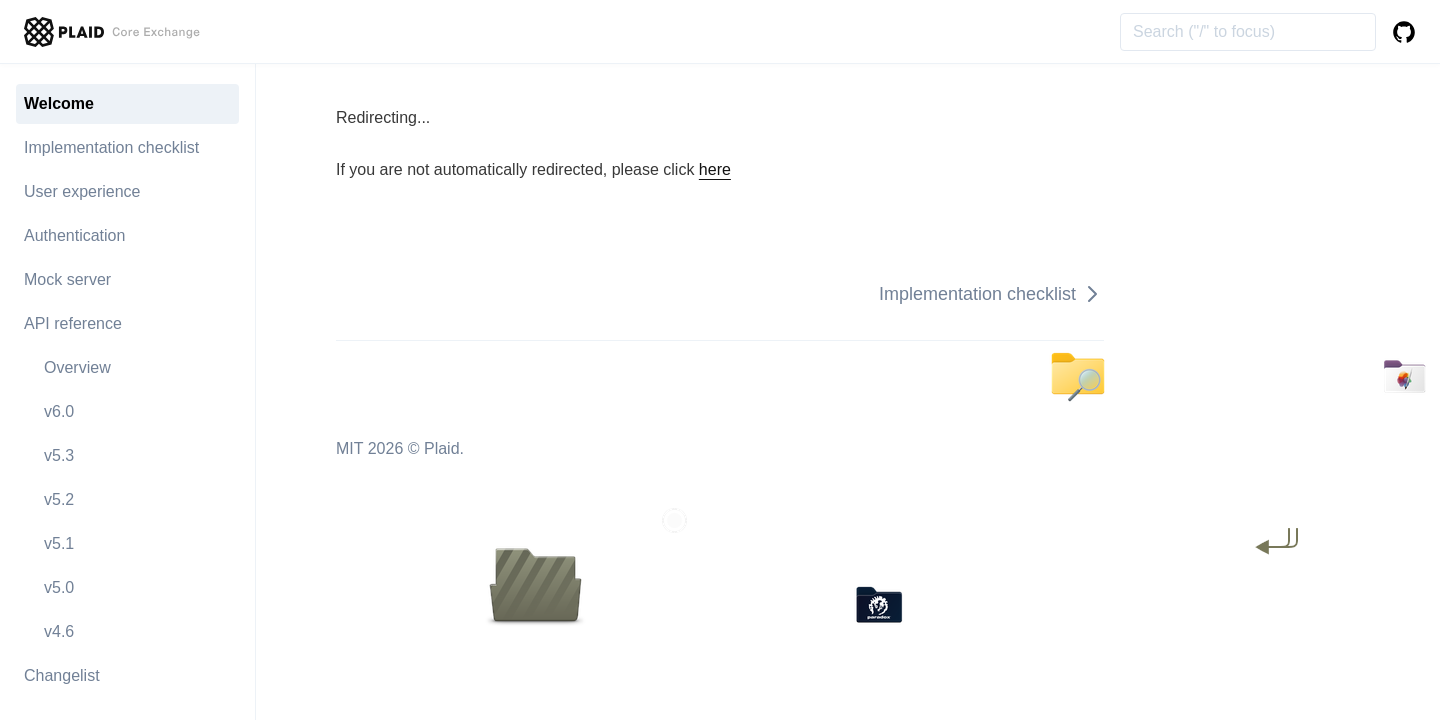 The image size is (1440, 720). Describe the element at coordinates (879, 606) in the screenshot. I see `open paradox interactive game files folder` at that location.